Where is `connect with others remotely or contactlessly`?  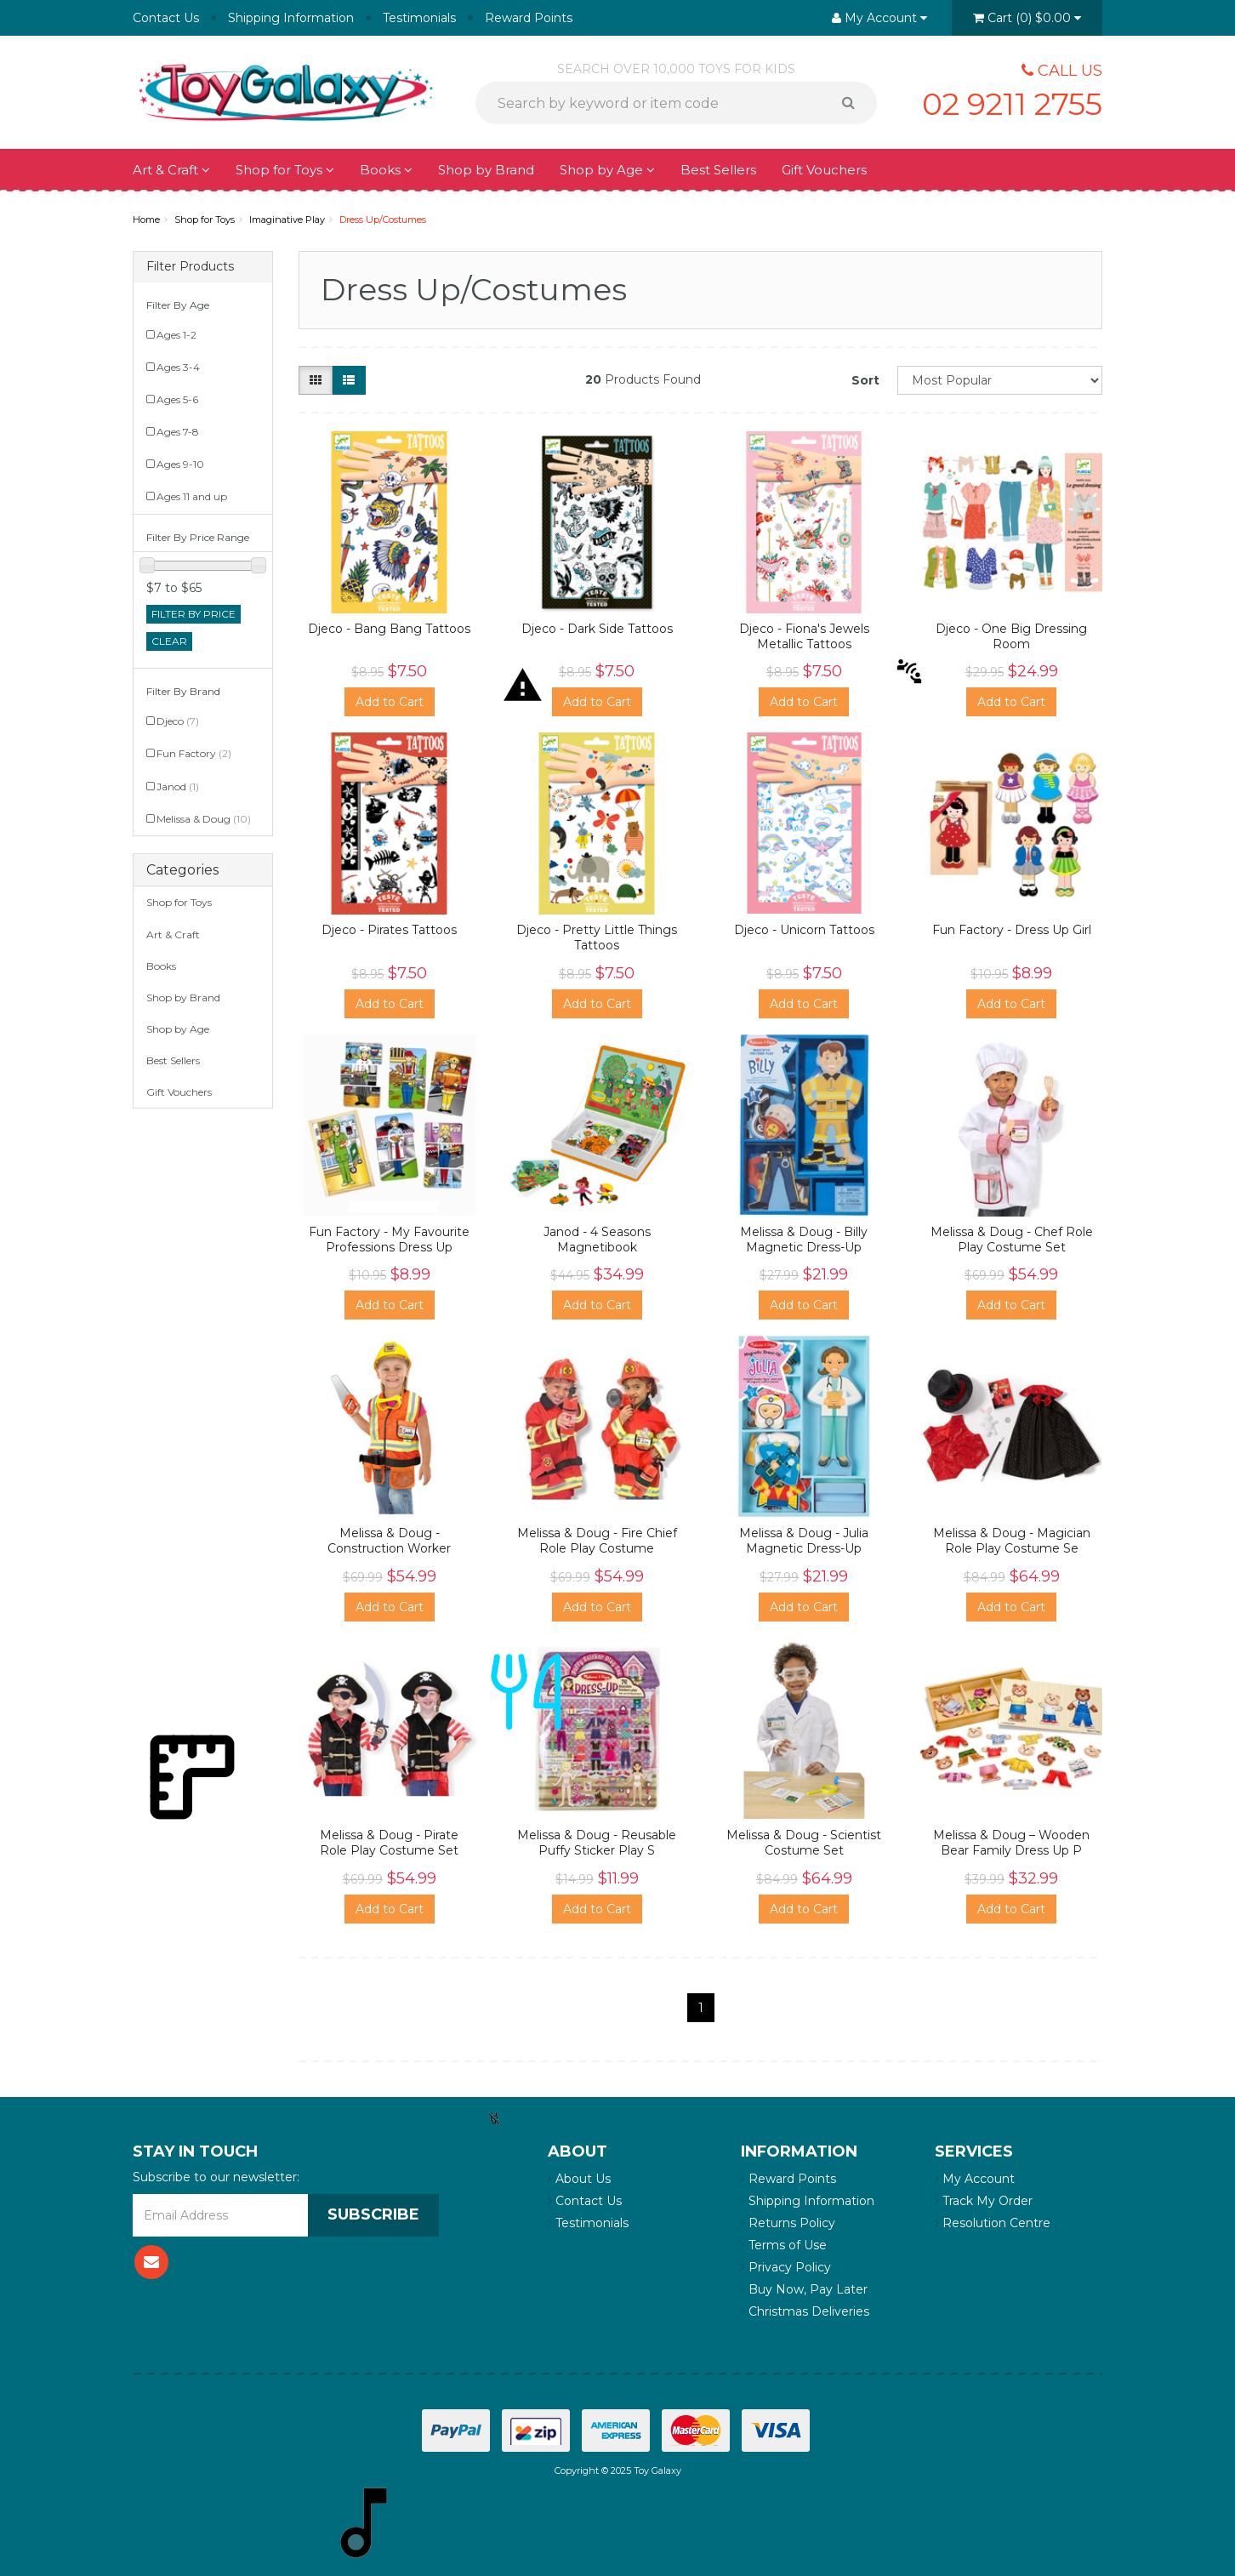
connect with others remotely or contactlessly is located at coordinates (909, 671).